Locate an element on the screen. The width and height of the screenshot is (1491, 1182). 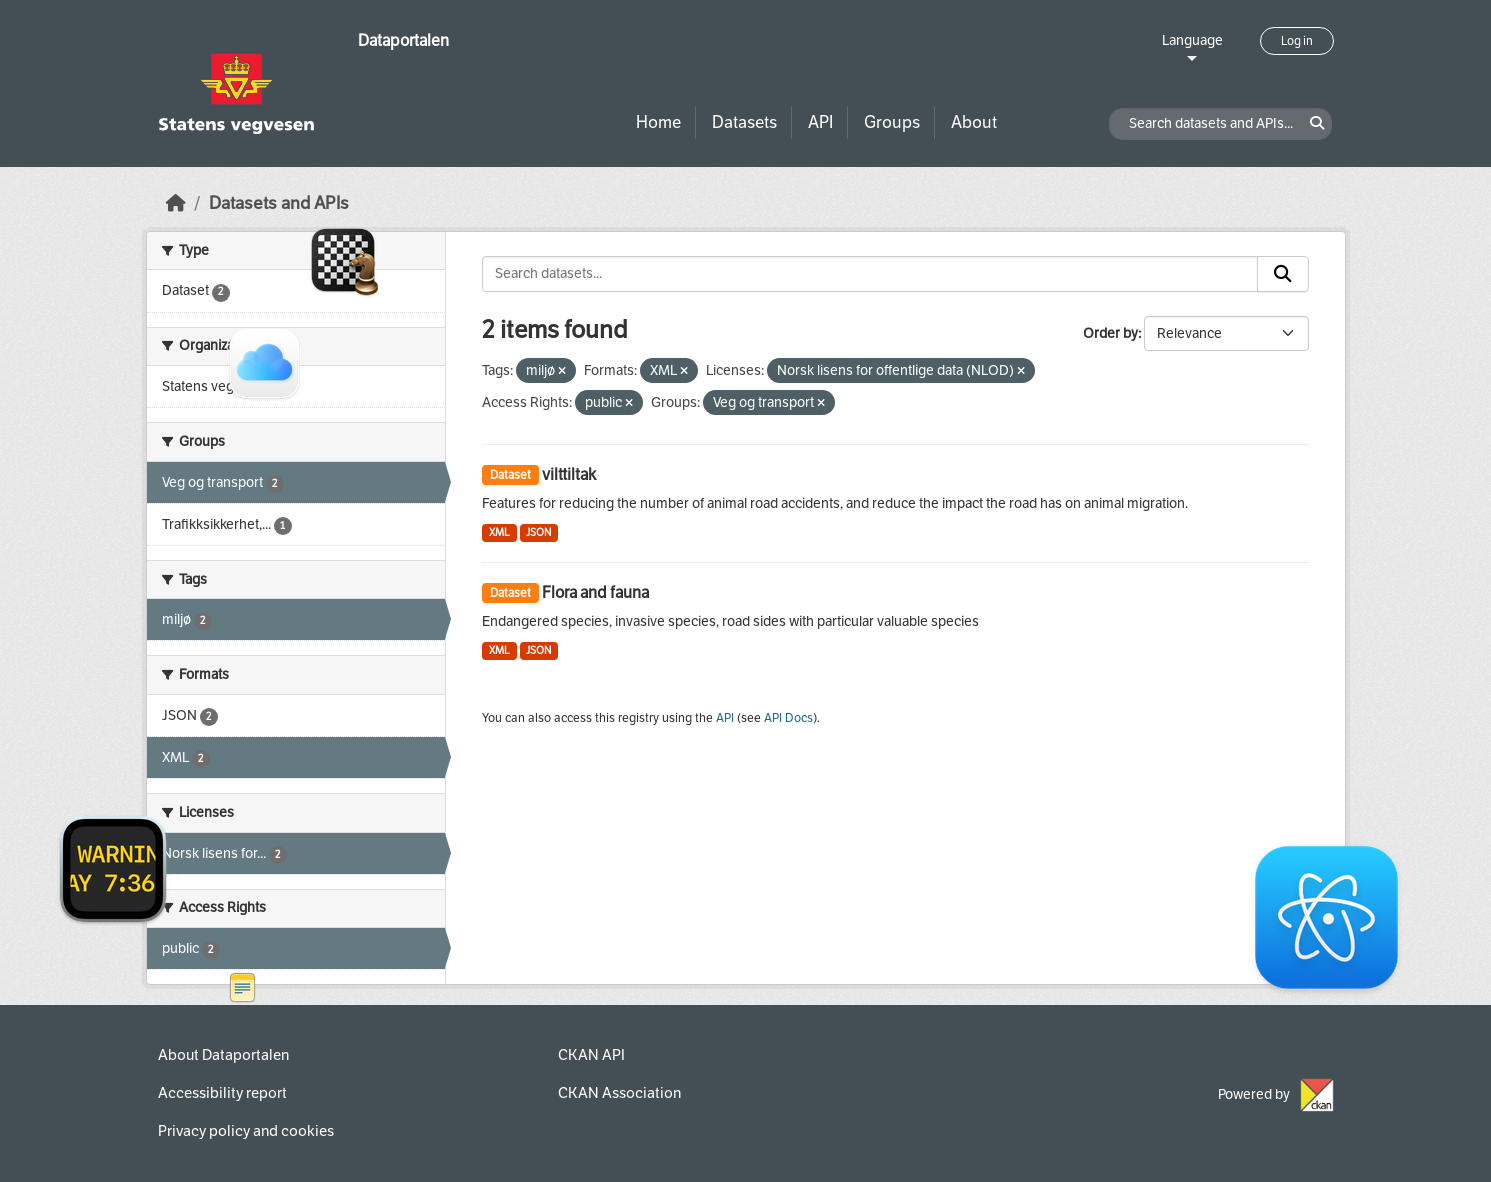
open atom text editor is located at coordinates (1326, 917).